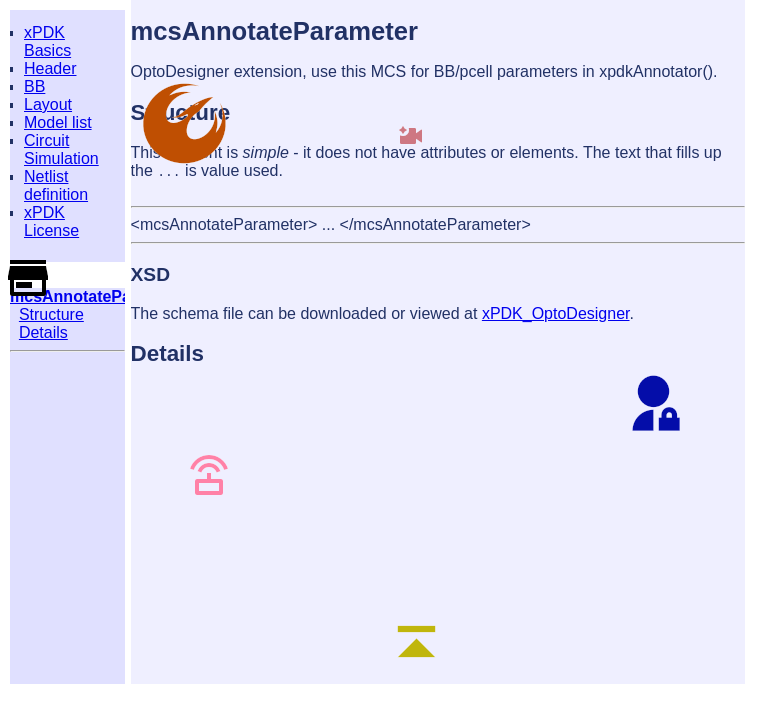 Image resolution: width=768 pixels, height=720 pixels. I want to click on access the store or shop section, so click(28, 278).